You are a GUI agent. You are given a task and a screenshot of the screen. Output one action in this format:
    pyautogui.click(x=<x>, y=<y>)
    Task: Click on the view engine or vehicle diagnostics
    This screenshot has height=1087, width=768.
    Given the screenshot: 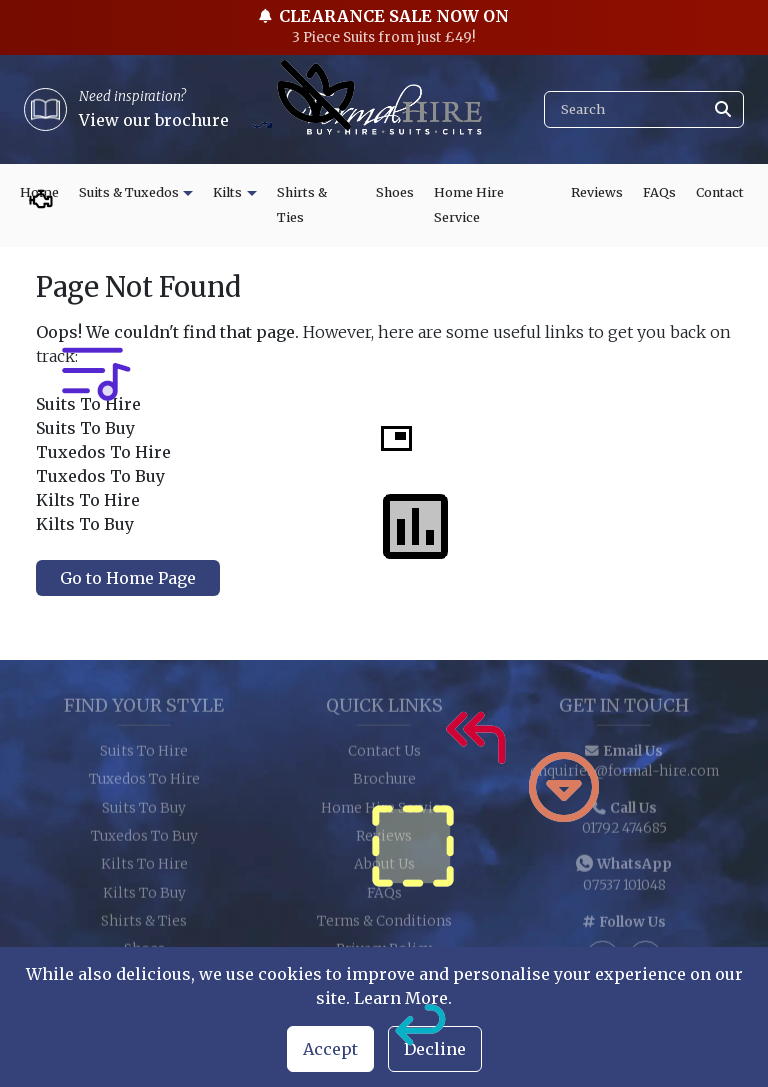 What is the action you would take?
    pyautogui.click(x=41, y=199)
    